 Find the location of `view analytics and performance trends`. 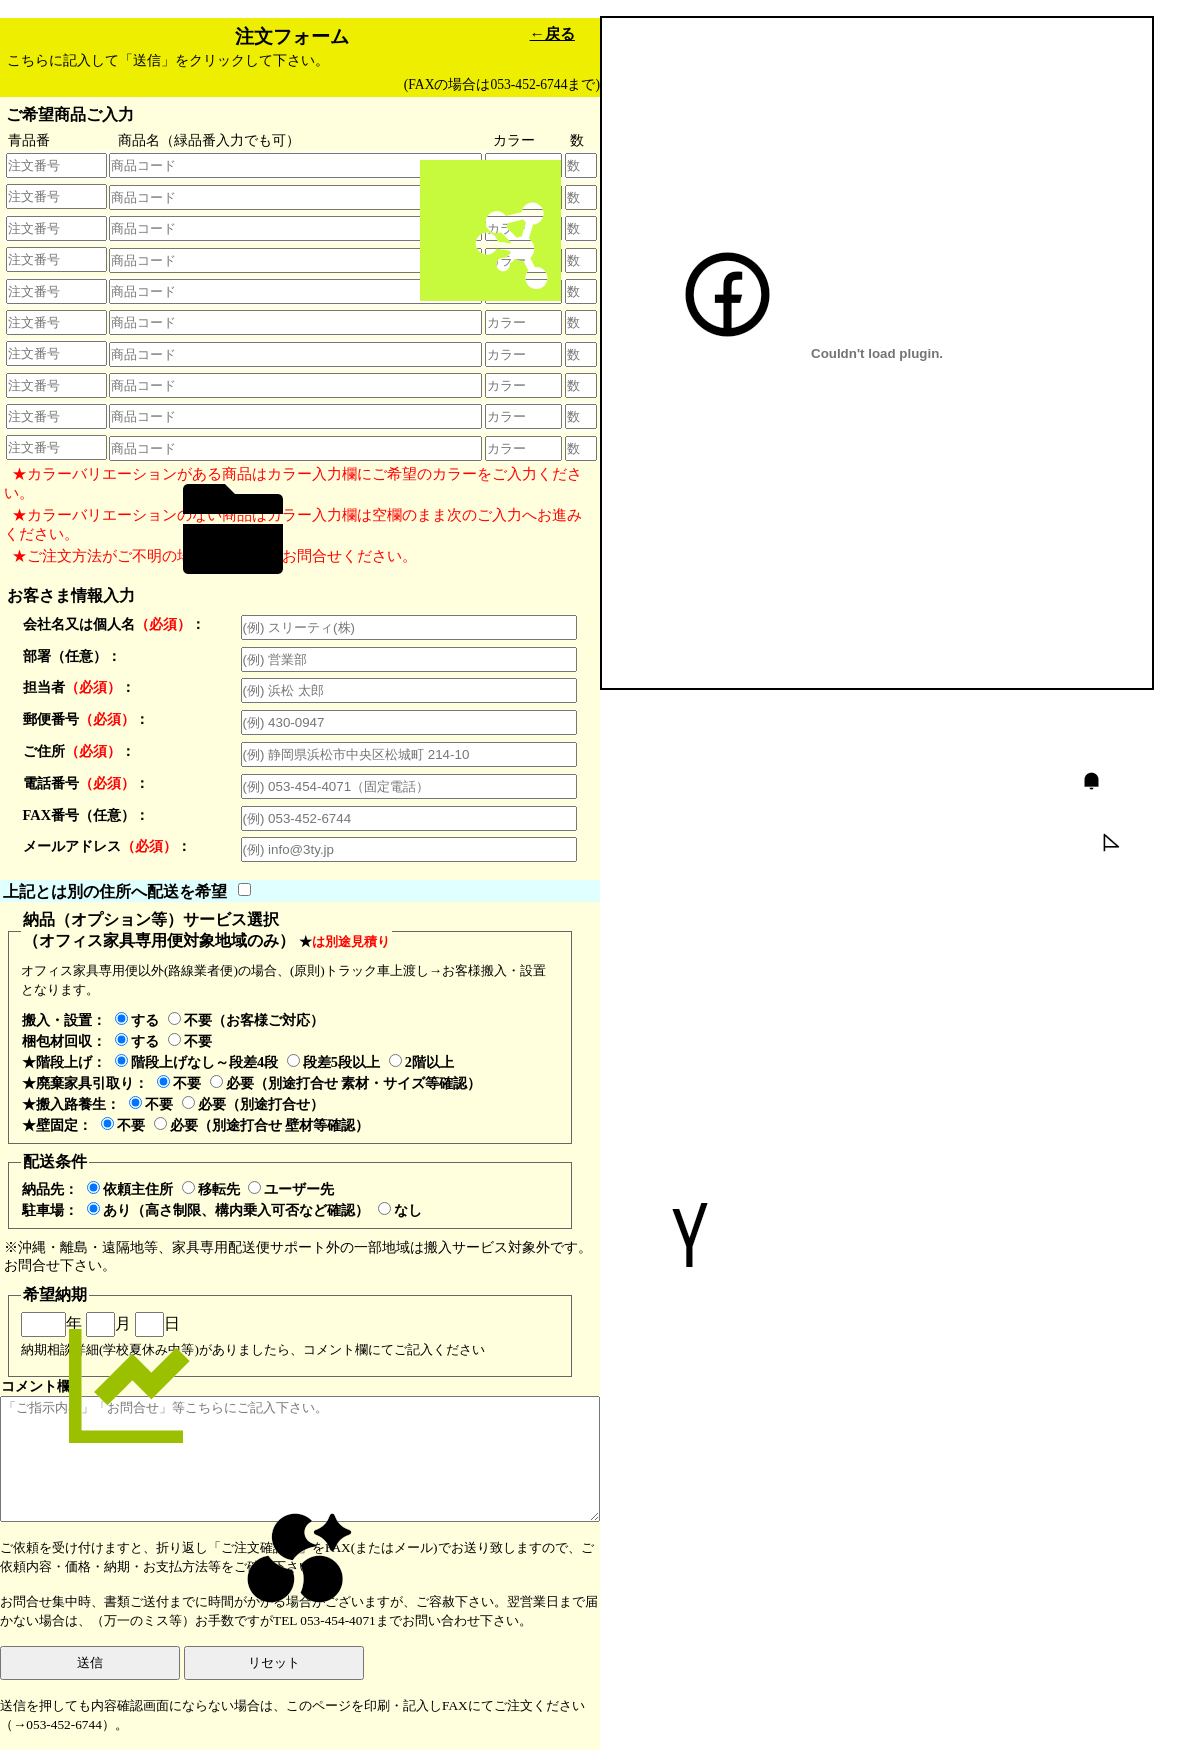

view analytics and performance trends is located at coordinates (126, 1386).